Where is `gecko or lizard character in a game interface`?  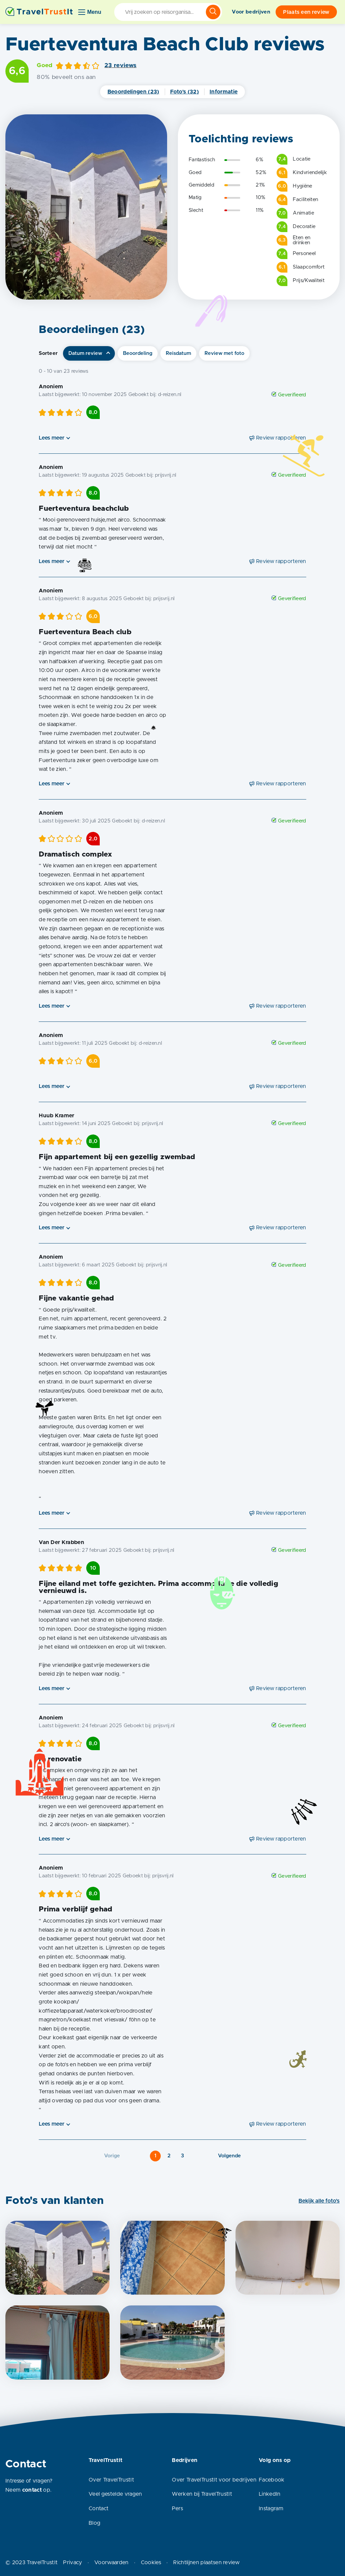
gecko or lizard character in a game interface is located at coordinates (298, 2059).